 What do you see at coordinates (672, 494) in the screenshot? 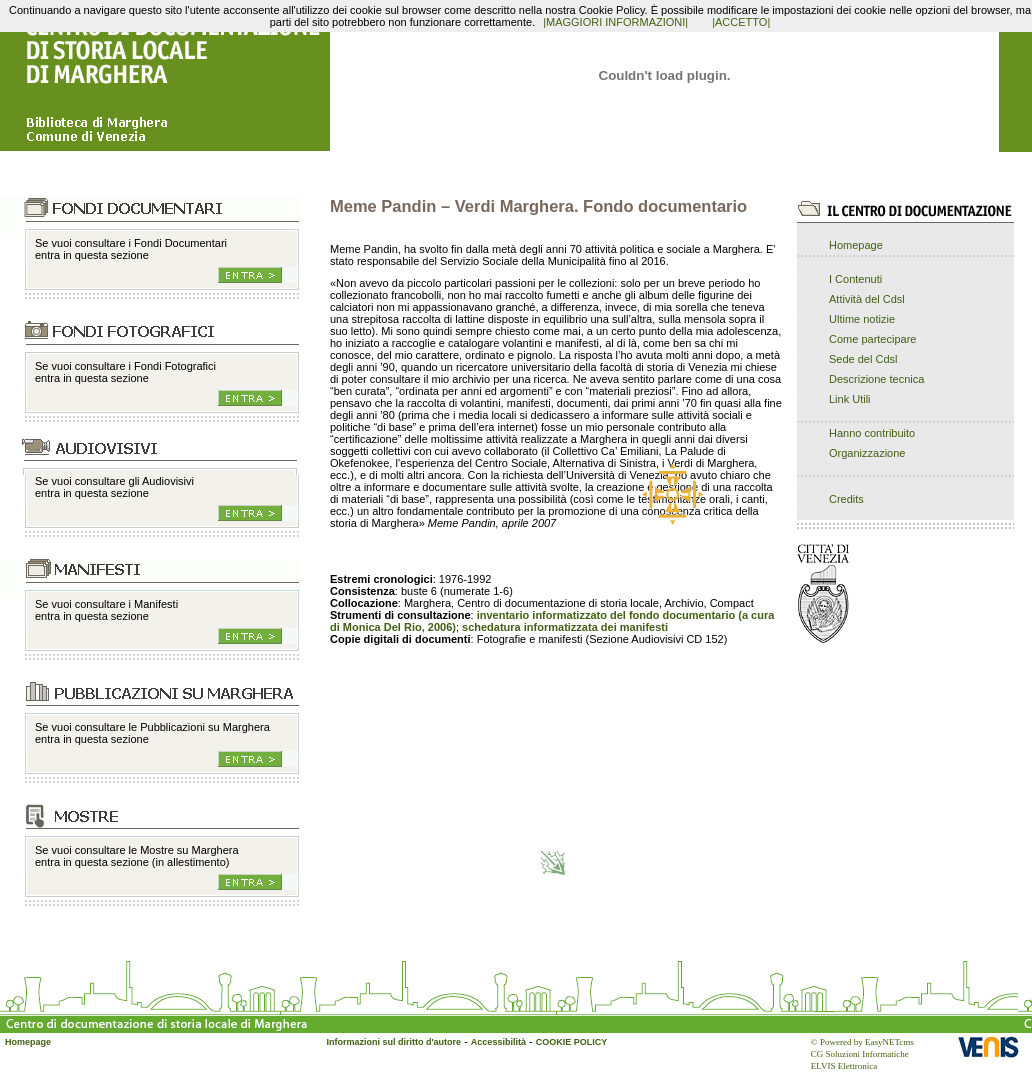
I see `religious or gothic-themed game category` at bounding box center [672, 494].